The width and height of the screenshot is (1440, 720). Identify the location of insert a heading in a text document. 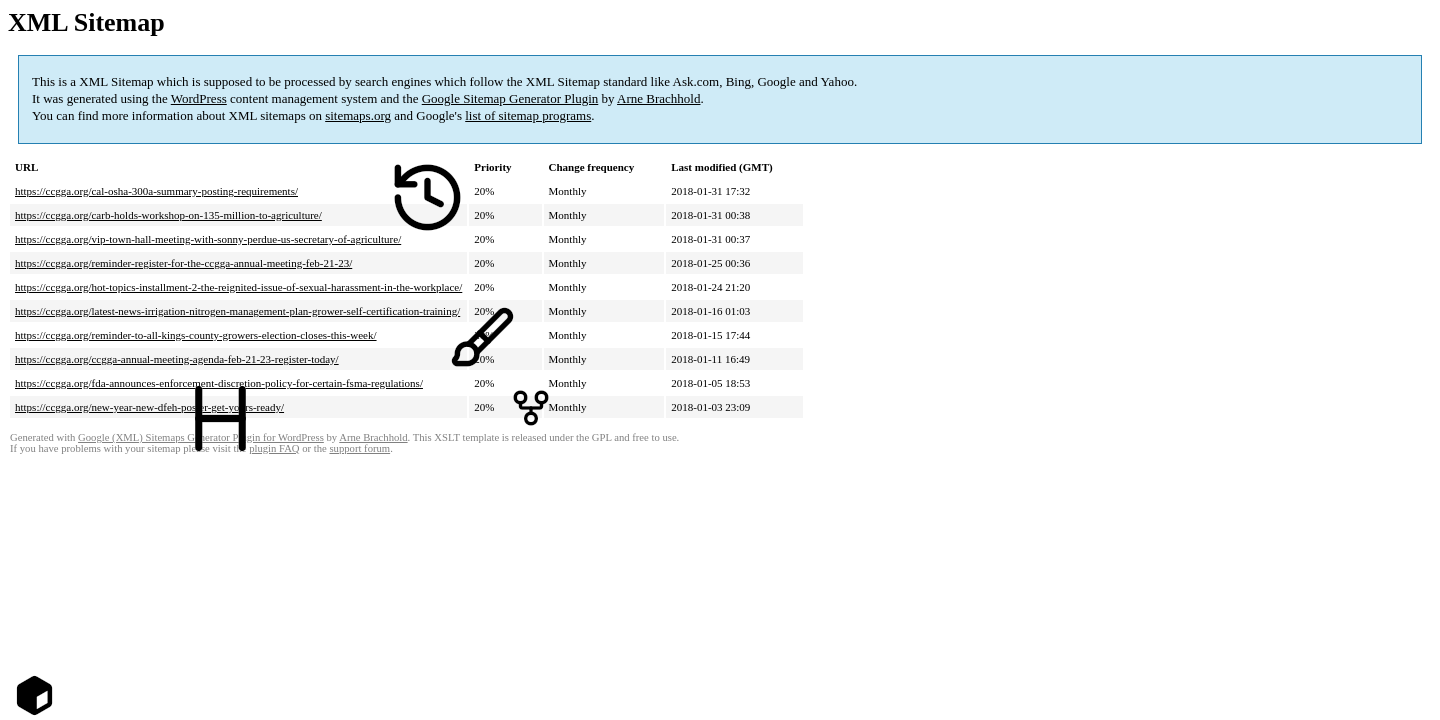
(220, 418).